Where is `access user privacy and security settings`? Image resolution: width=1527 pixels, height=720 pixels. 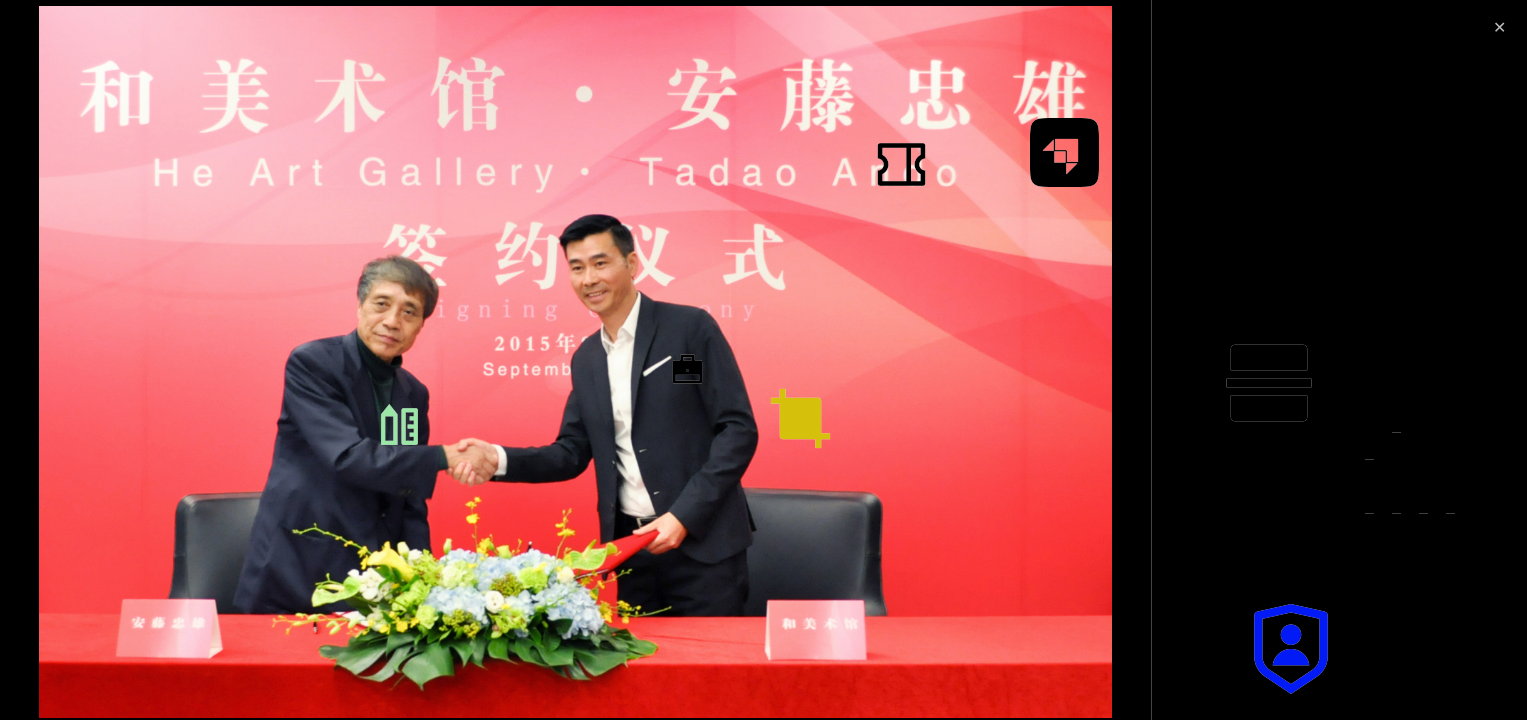 access user privacy and security settings is located at coordinates (1291, 649).